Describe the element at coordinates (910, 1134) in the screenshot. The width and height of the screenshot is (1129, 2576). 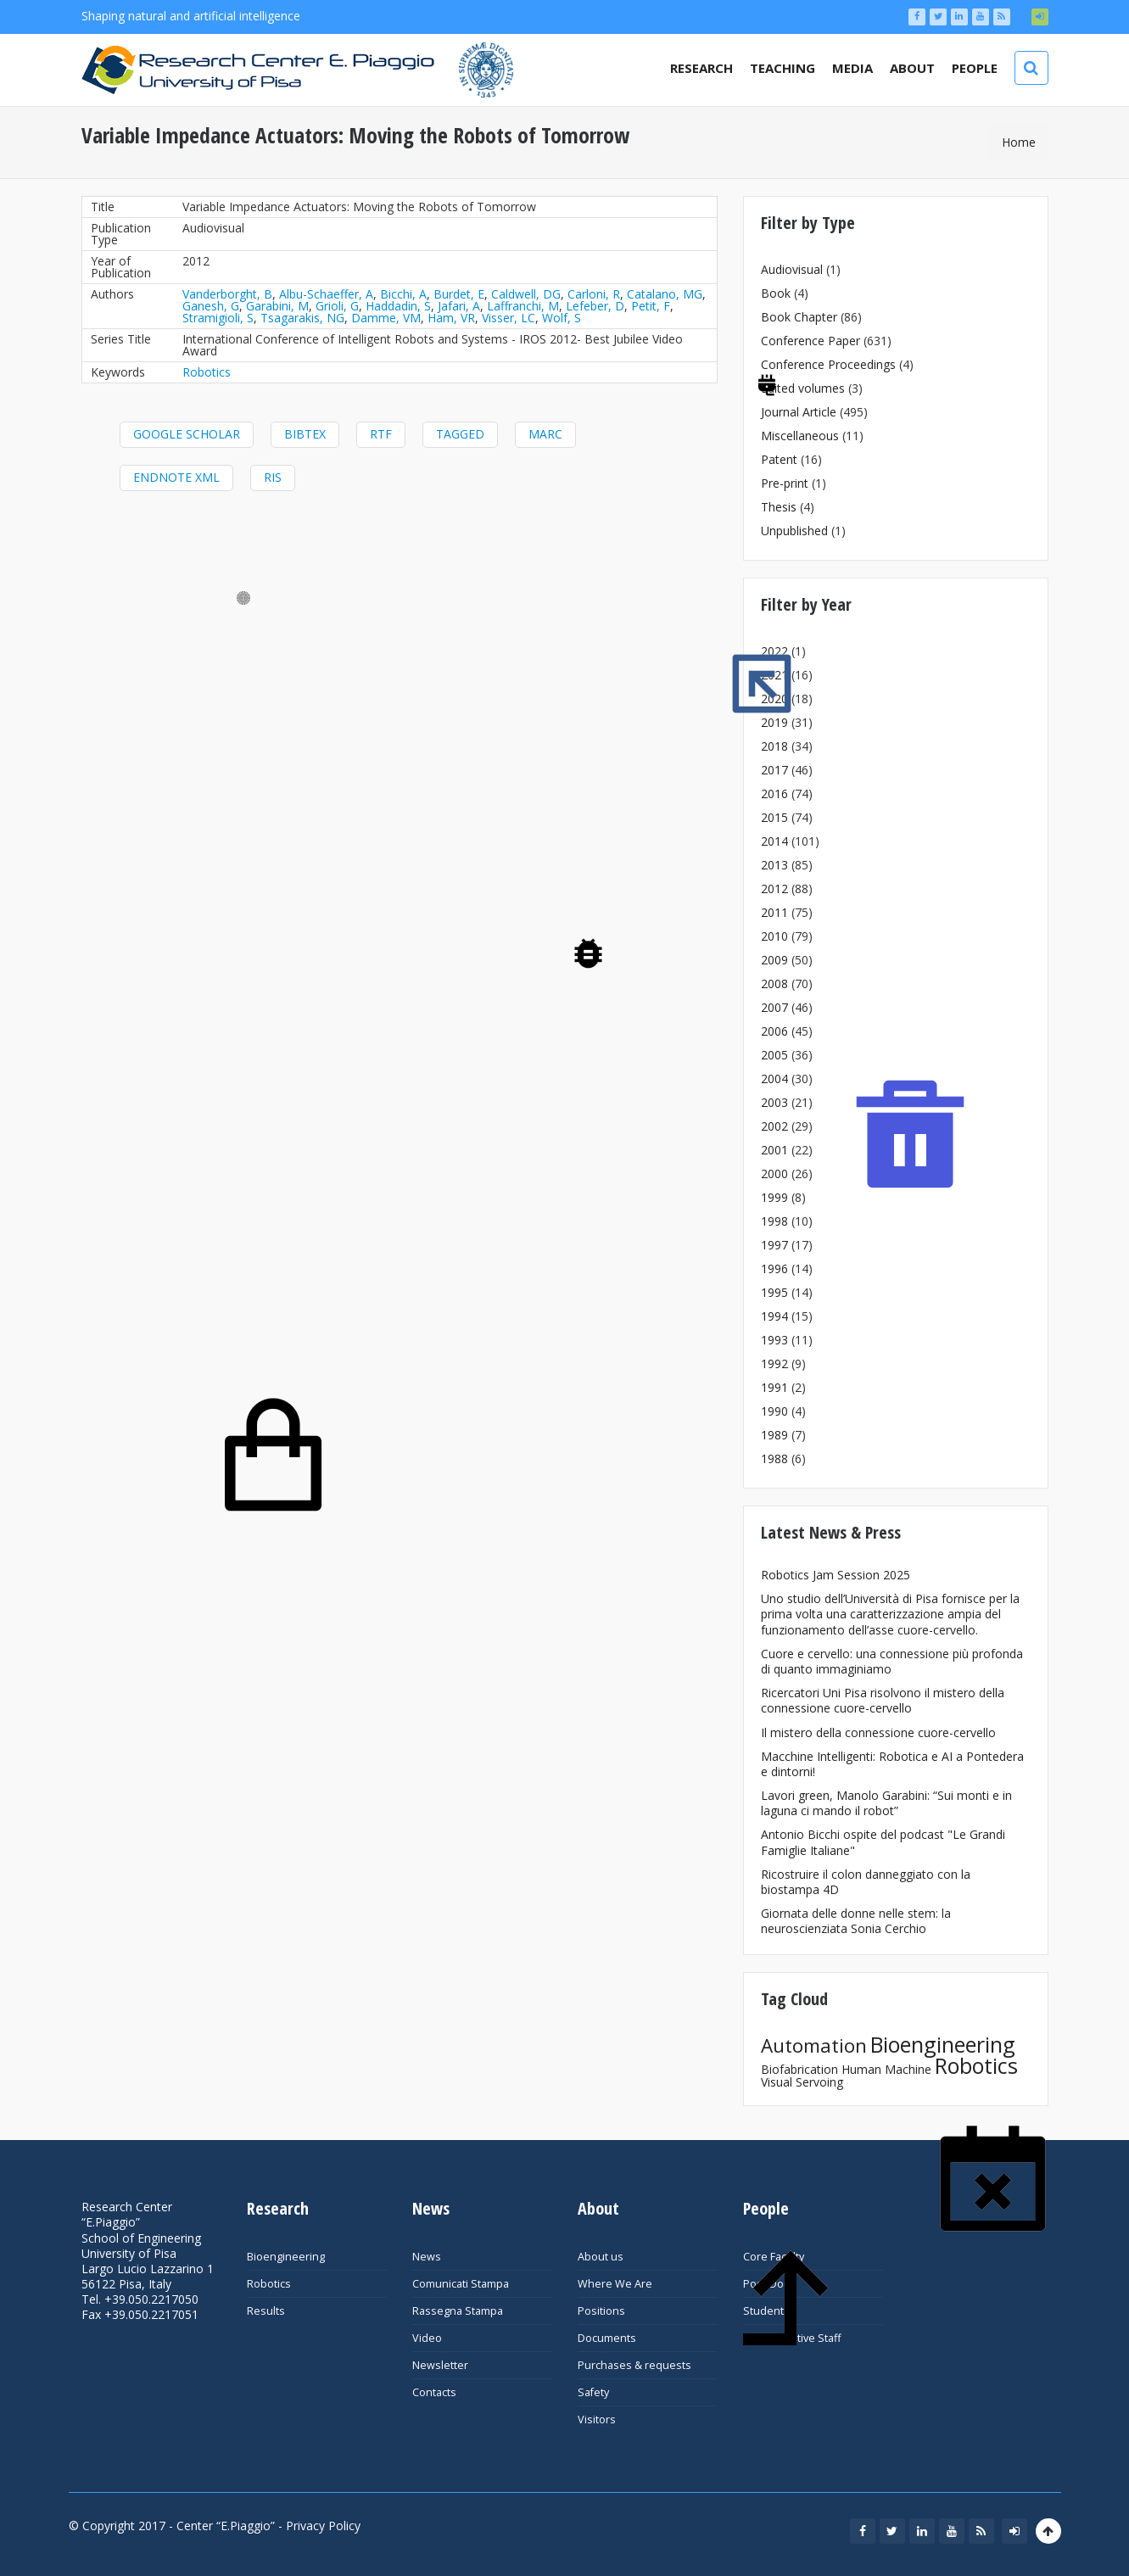
I see `delete selected item` at that location.